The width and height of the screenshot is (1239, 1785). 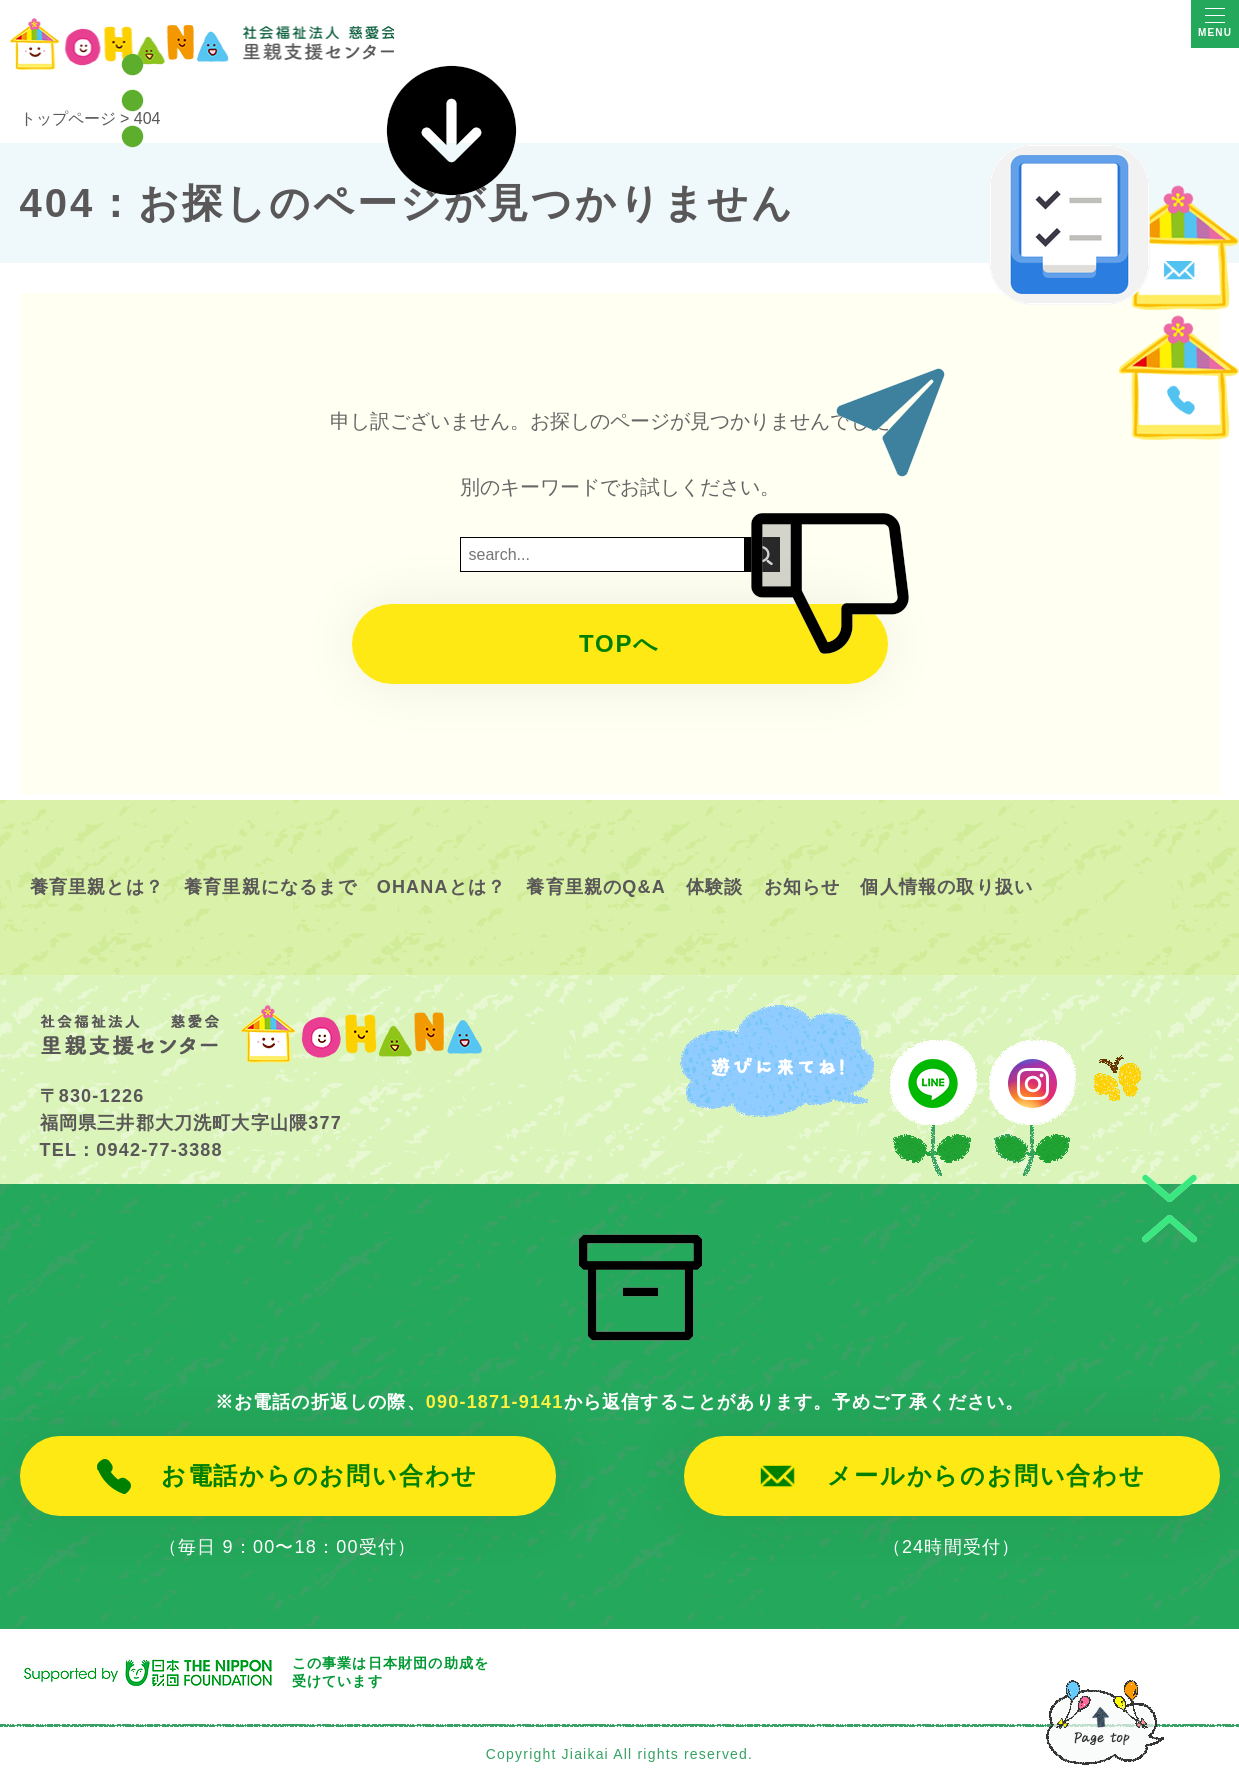 I want to click on send a message, so click(x=890, y=422).